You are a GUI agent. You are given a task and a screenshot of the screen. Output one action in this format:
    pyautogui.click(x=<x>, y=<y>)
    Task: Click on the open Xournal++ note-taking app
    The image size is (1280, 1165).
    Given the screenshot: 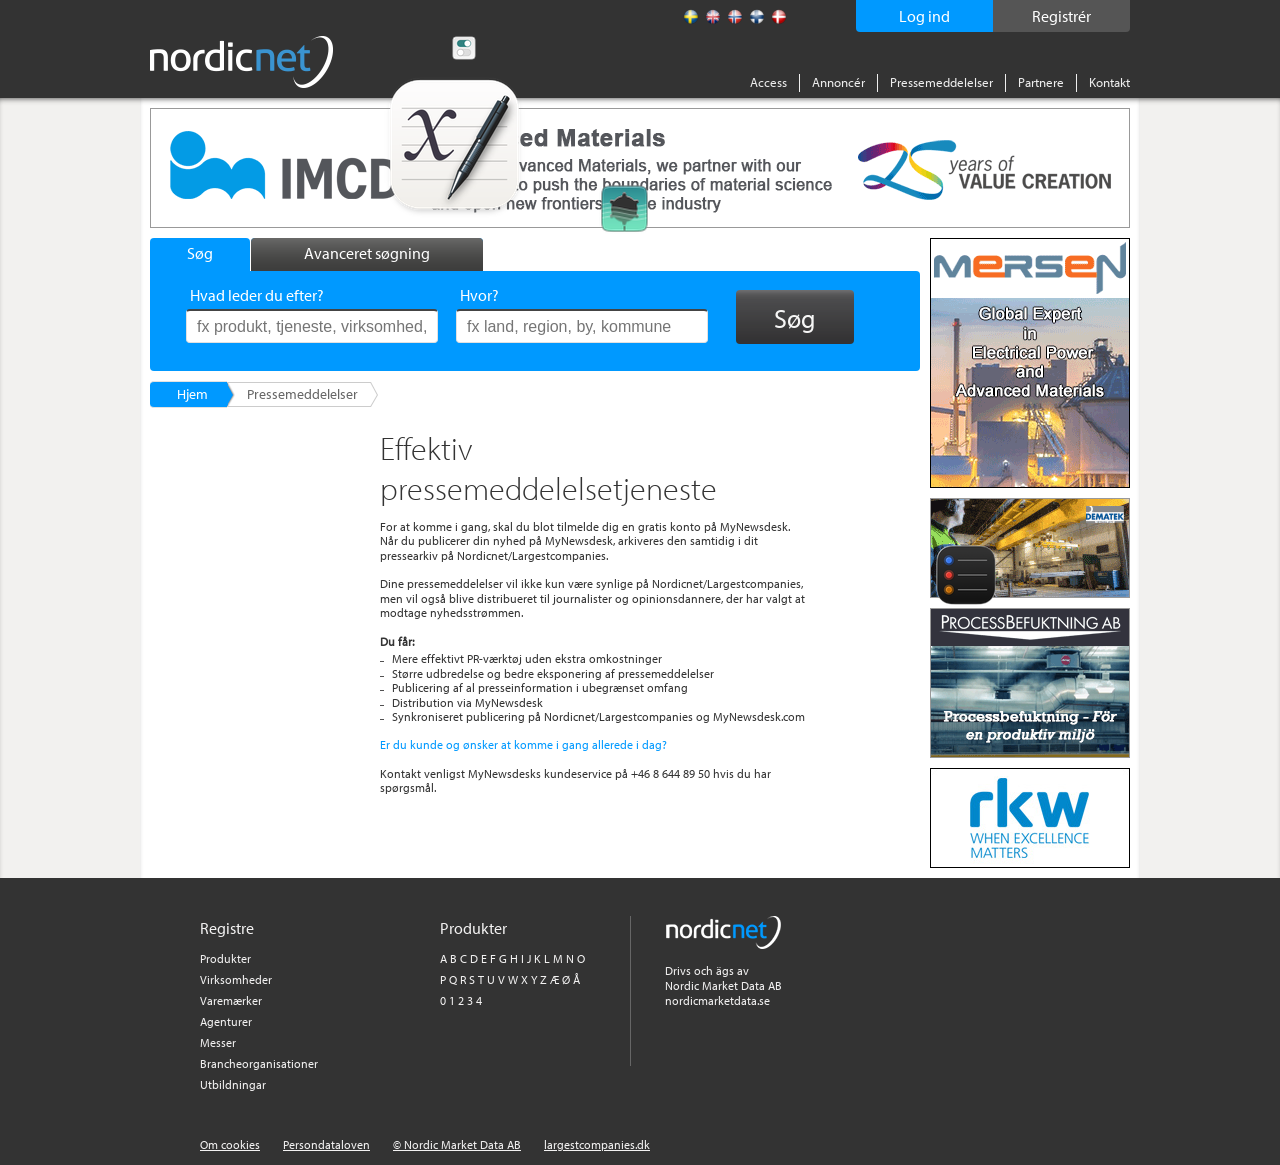 What is the action you would take?
    pyautogui.click(x=454, y=144)
    